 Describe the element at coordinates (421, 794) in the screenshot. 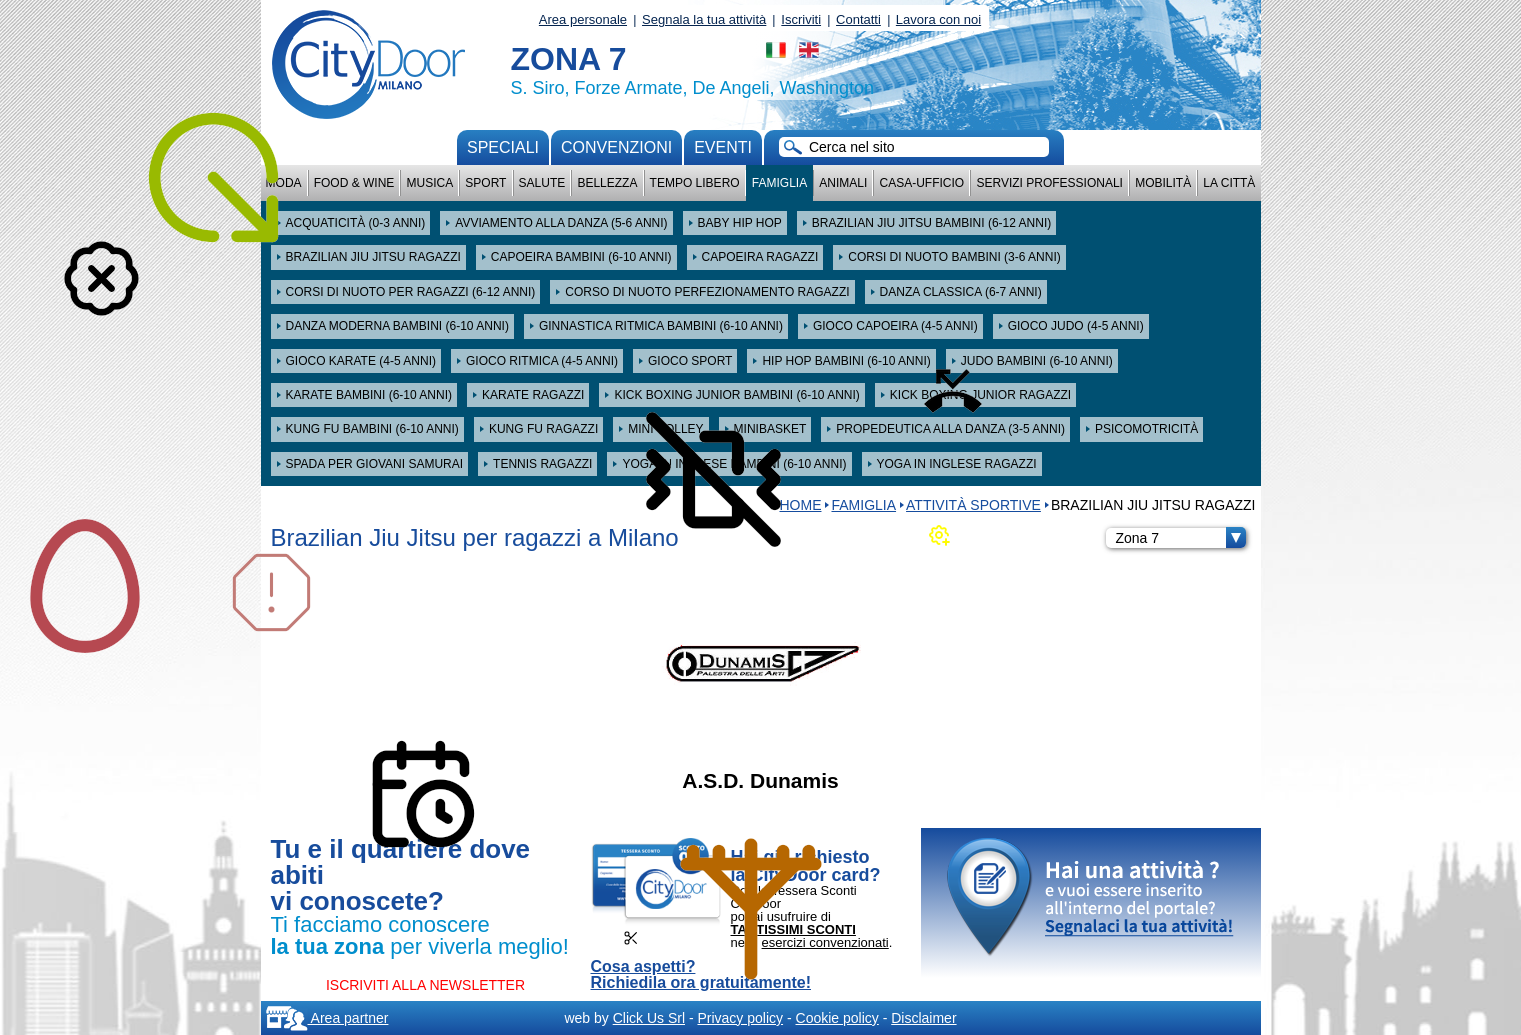

I see `schedule an event or appointment` at that location.